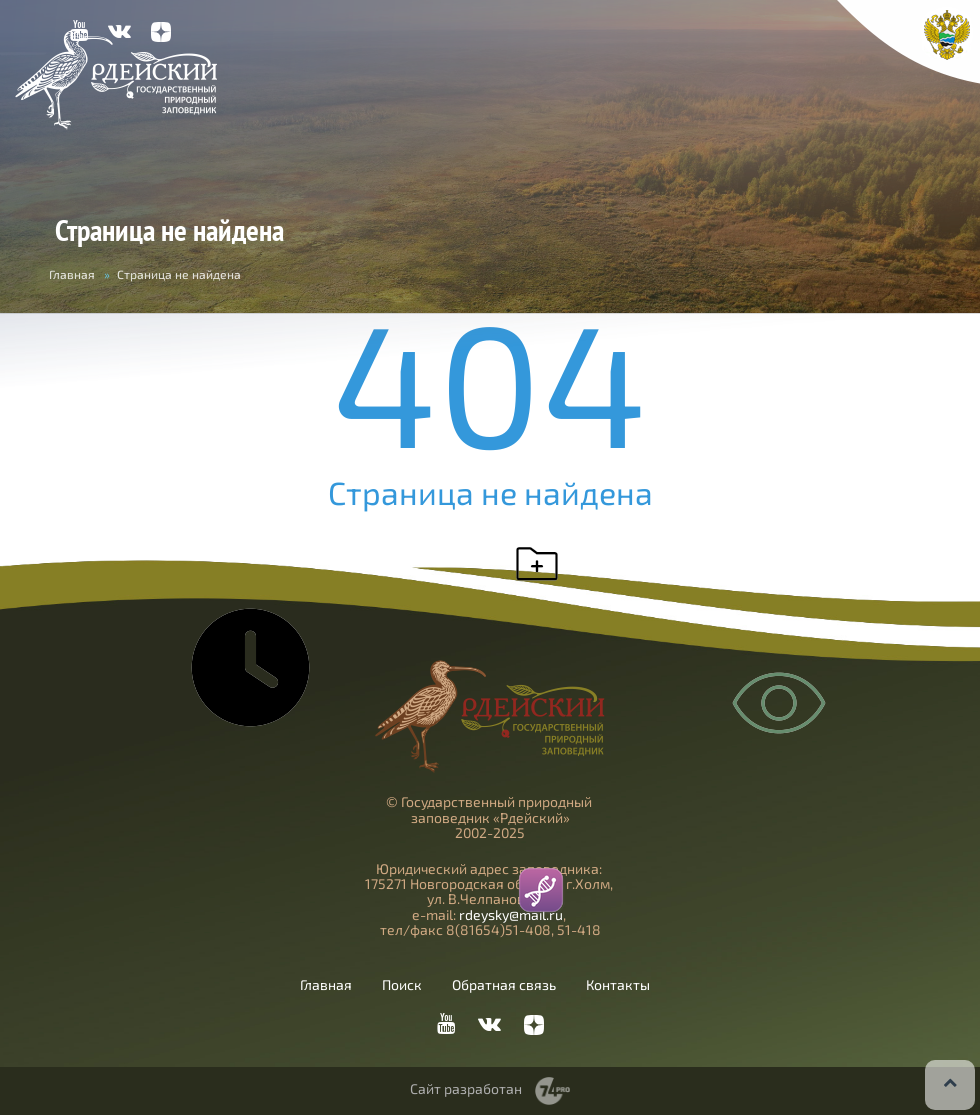 This screenshot has height=1115, width=980. Describe the element at coordinates (541, 890) in the screenshot. I see `open science and education applications` at that location.